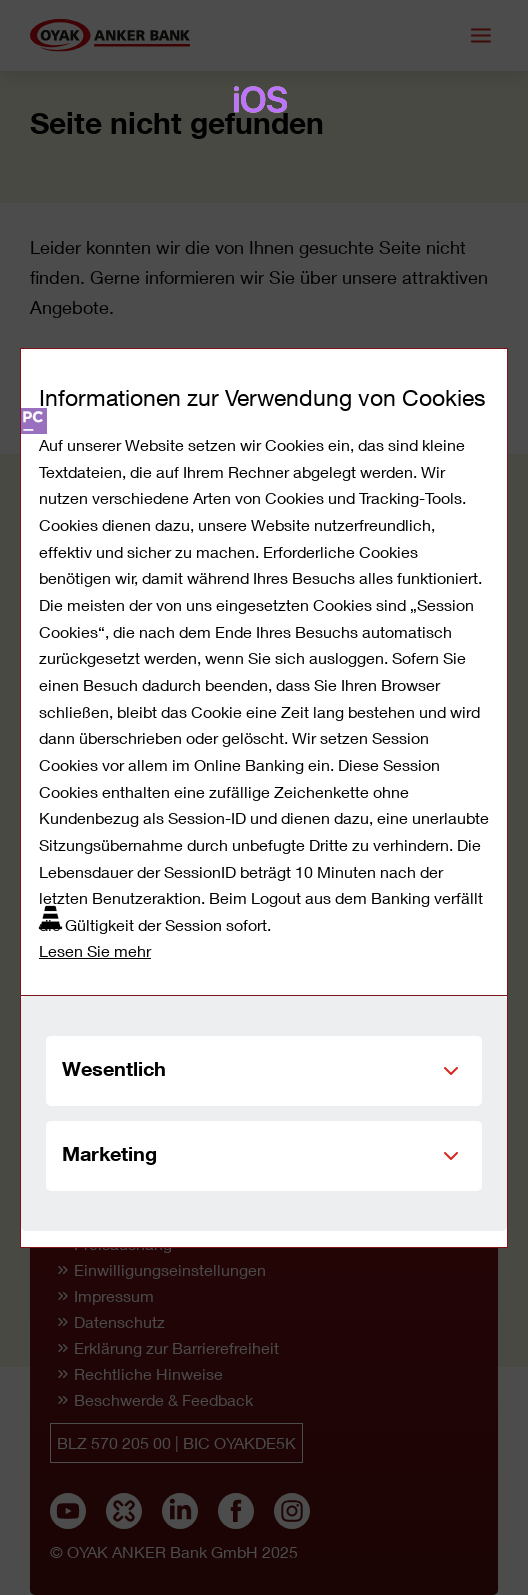  I want to click on indicates a road closure or blocked route, so click(50, 917).